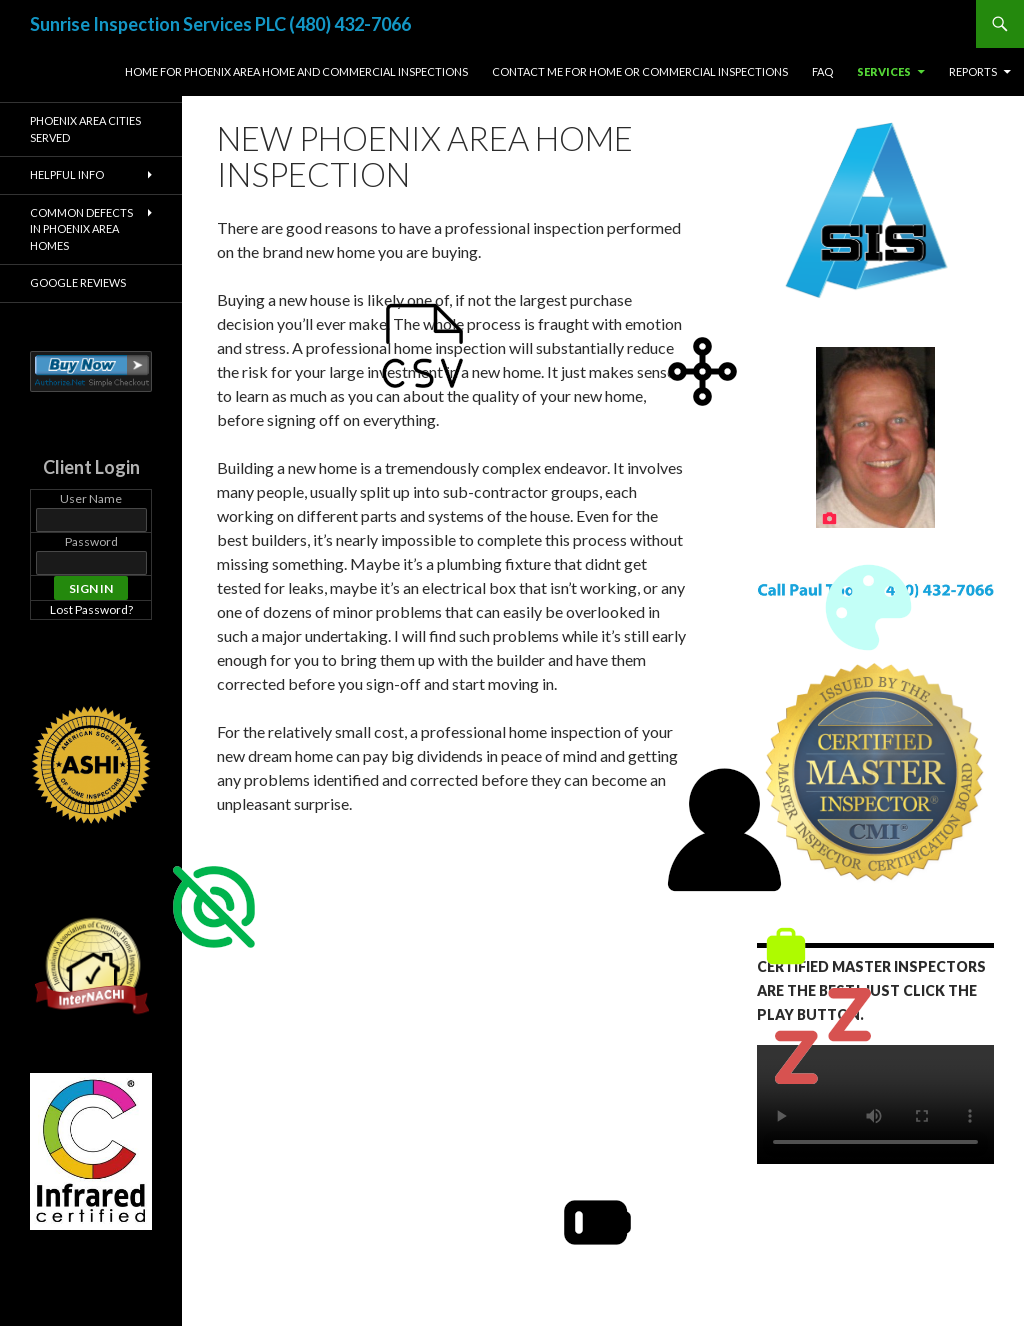 The image size is (1024, 1326). What do you see at coordinates (868, 607) in the screenshot?
I see `access color and theme settings` at bounding box center [868, 607].